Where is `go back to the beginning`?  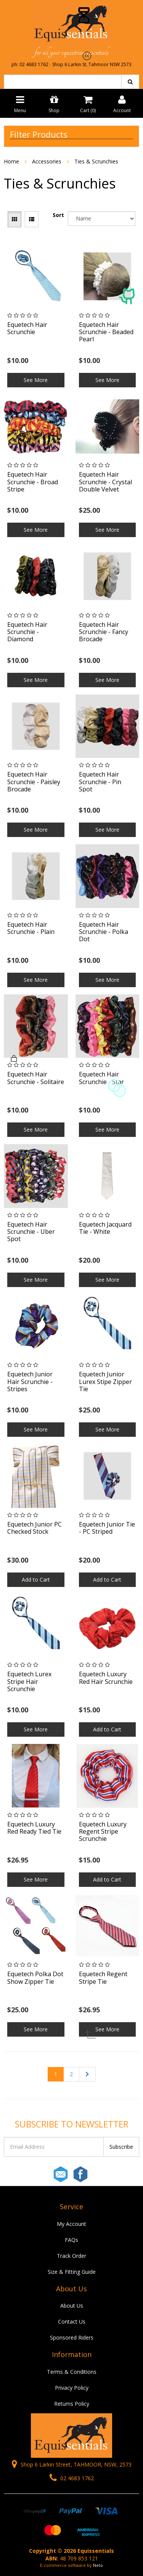
go back to the beginning is located at coordinates (87, 56).